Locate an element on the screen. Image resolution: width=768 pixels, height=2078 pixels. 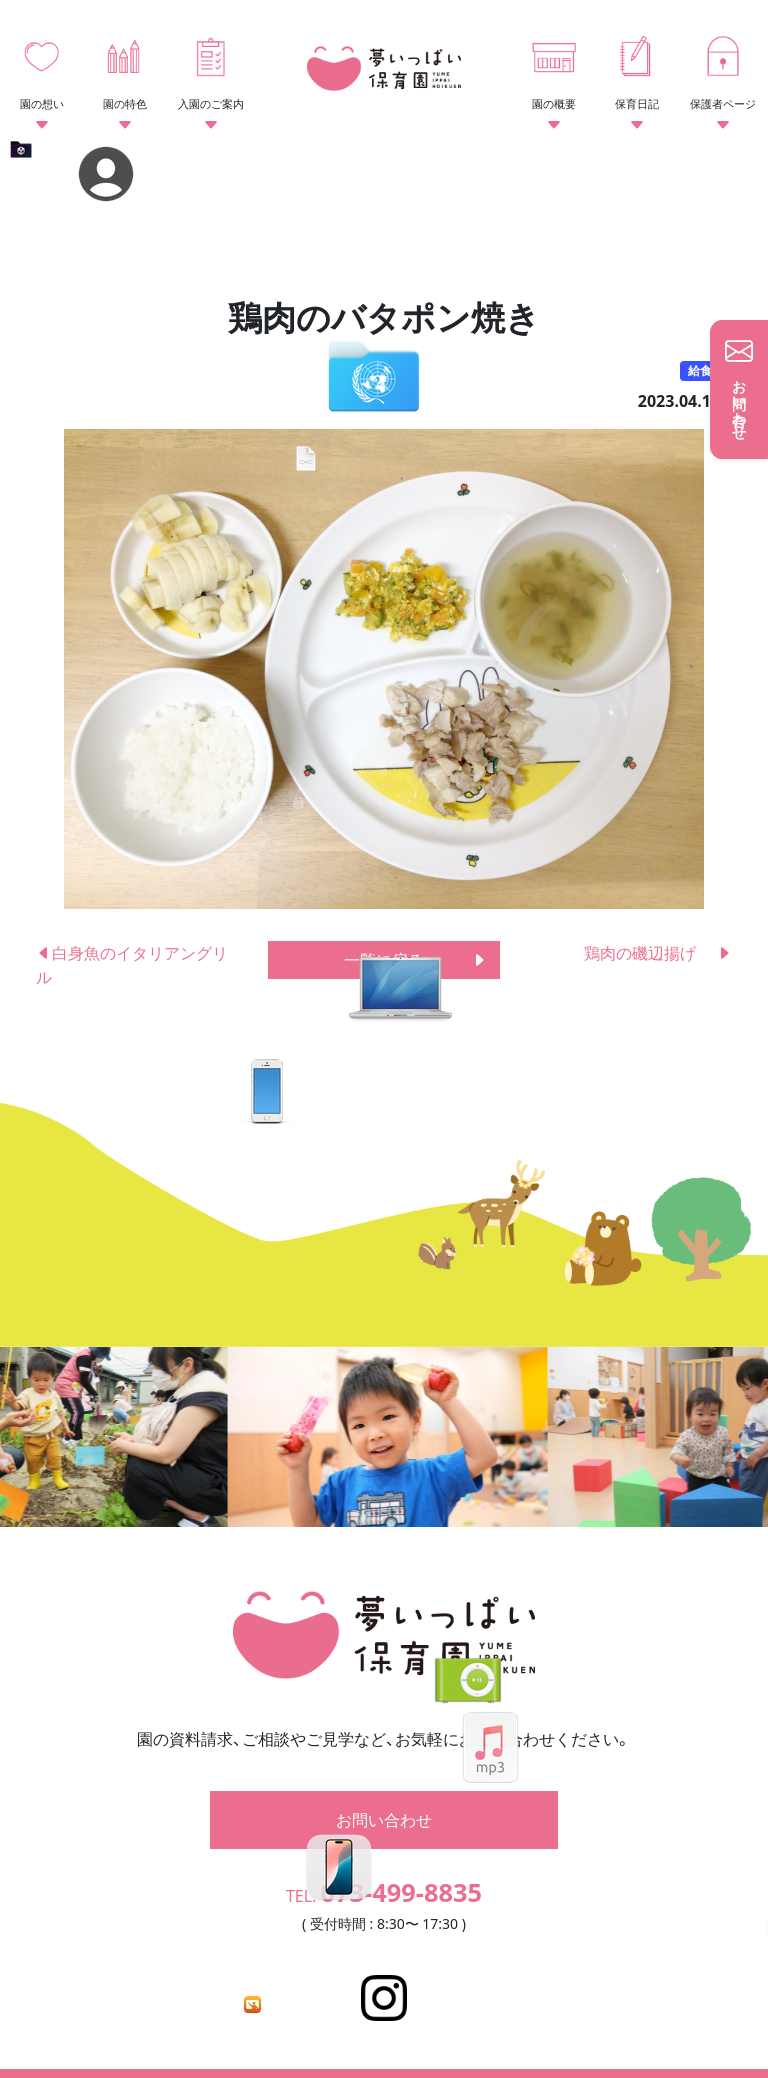
open language learning resources folder is located at coordinates (373, 378).